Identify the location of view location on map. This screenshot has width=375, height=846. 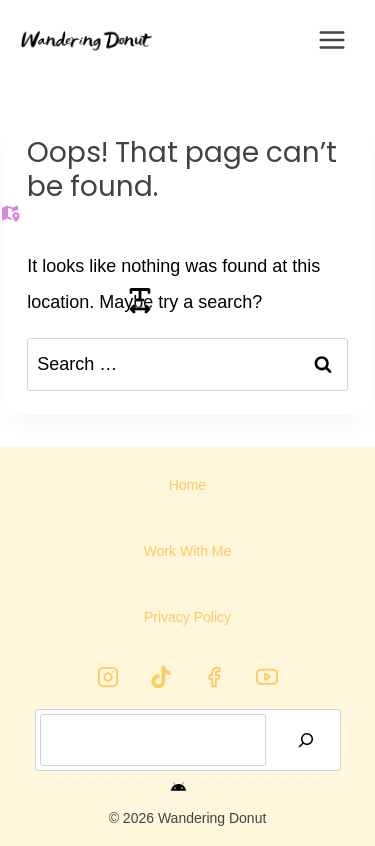
(10, 213).